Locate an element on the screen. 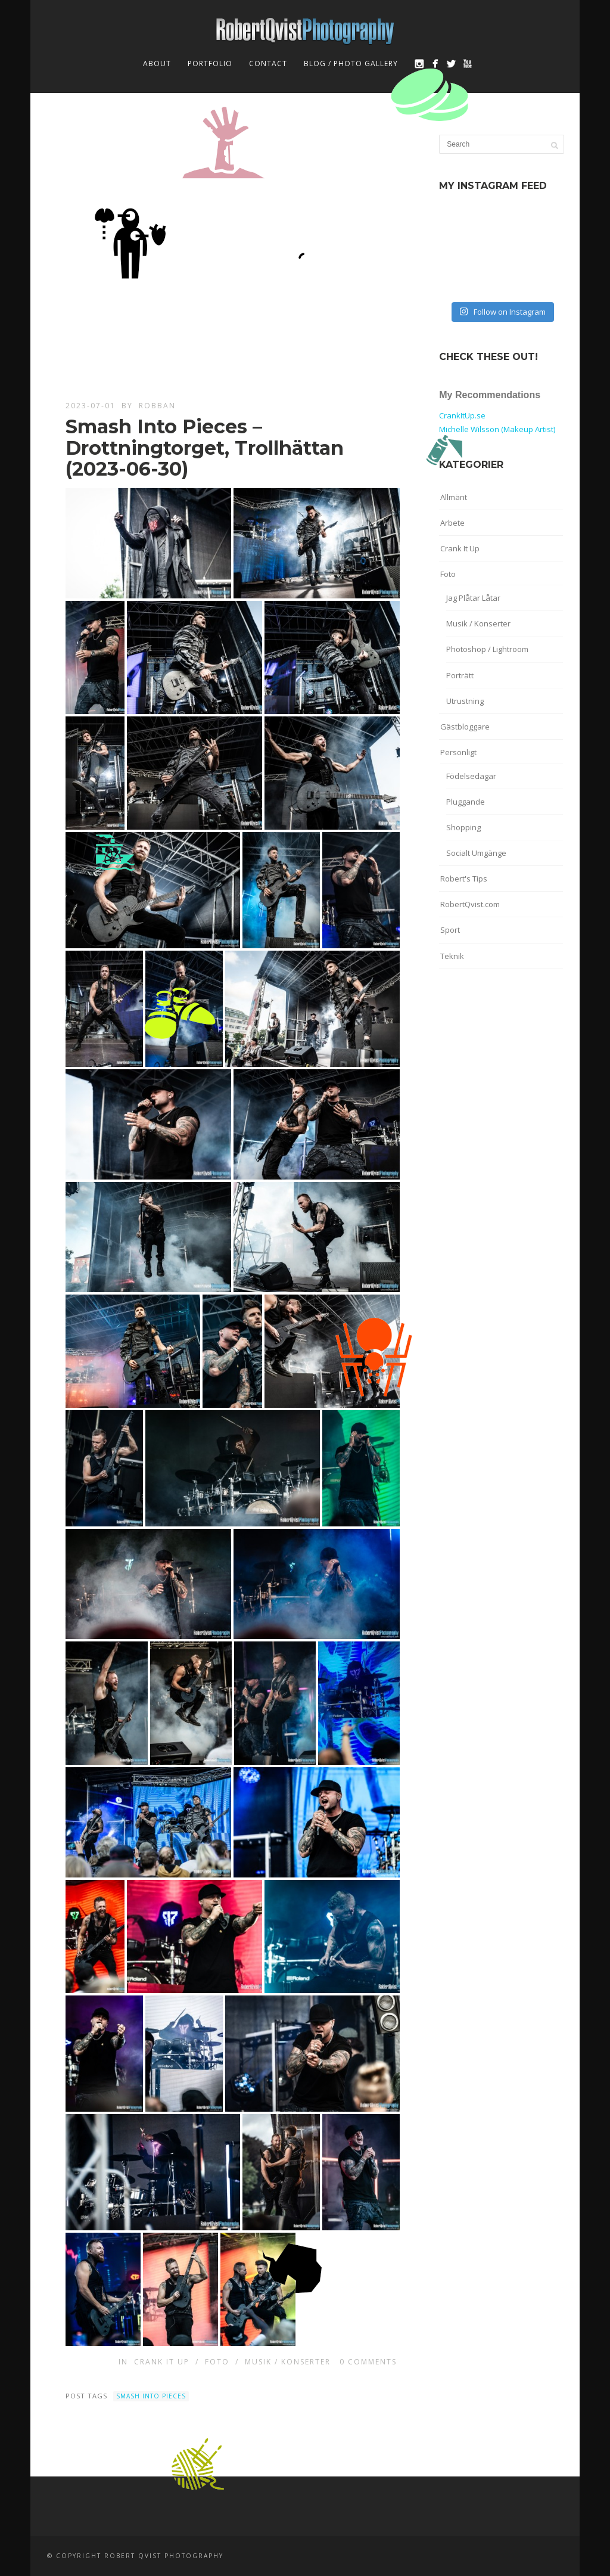 This screenshot has width=610, height=2576. view body anatomy or organ systems is located at coordinates (129, 243).